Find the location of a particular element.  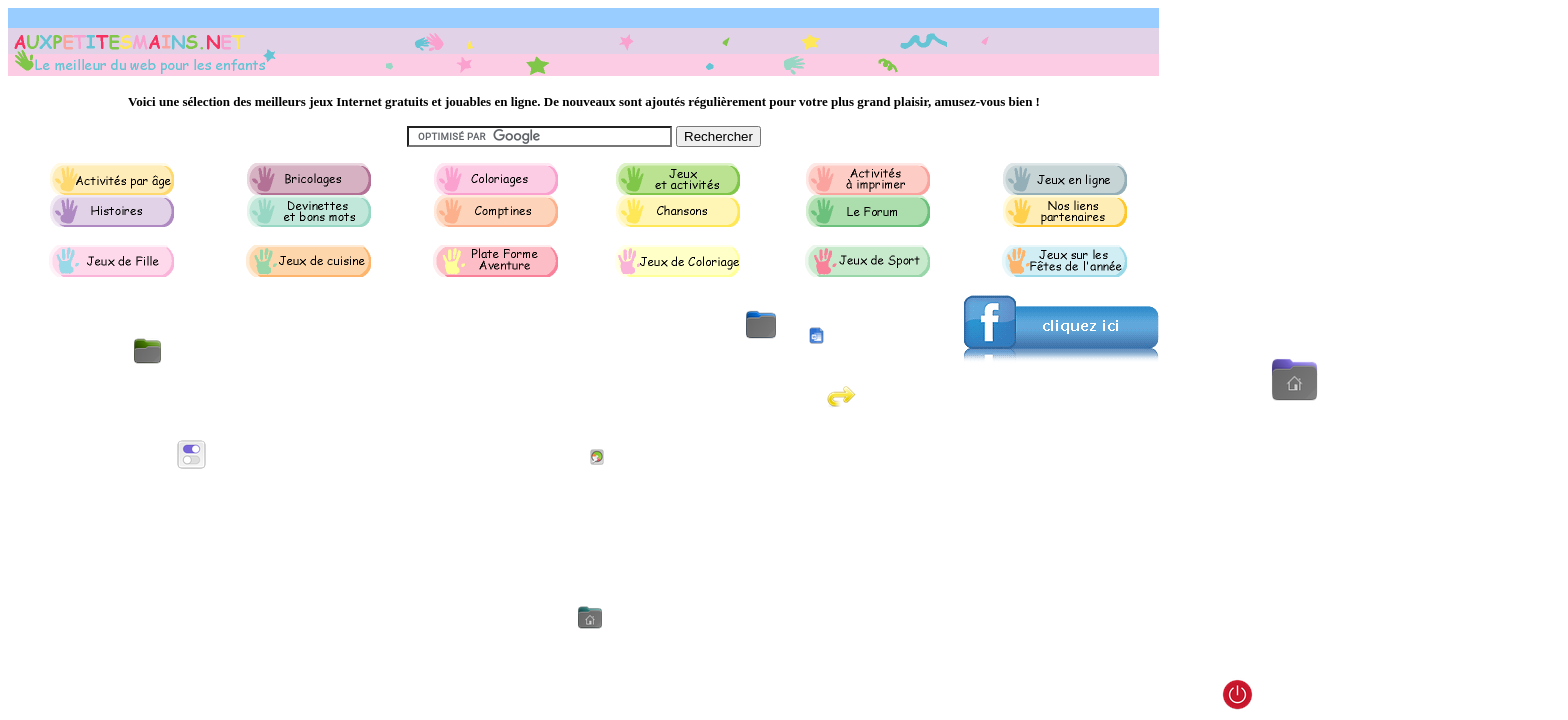

redo last undone action is located at coordinates (841, 395).